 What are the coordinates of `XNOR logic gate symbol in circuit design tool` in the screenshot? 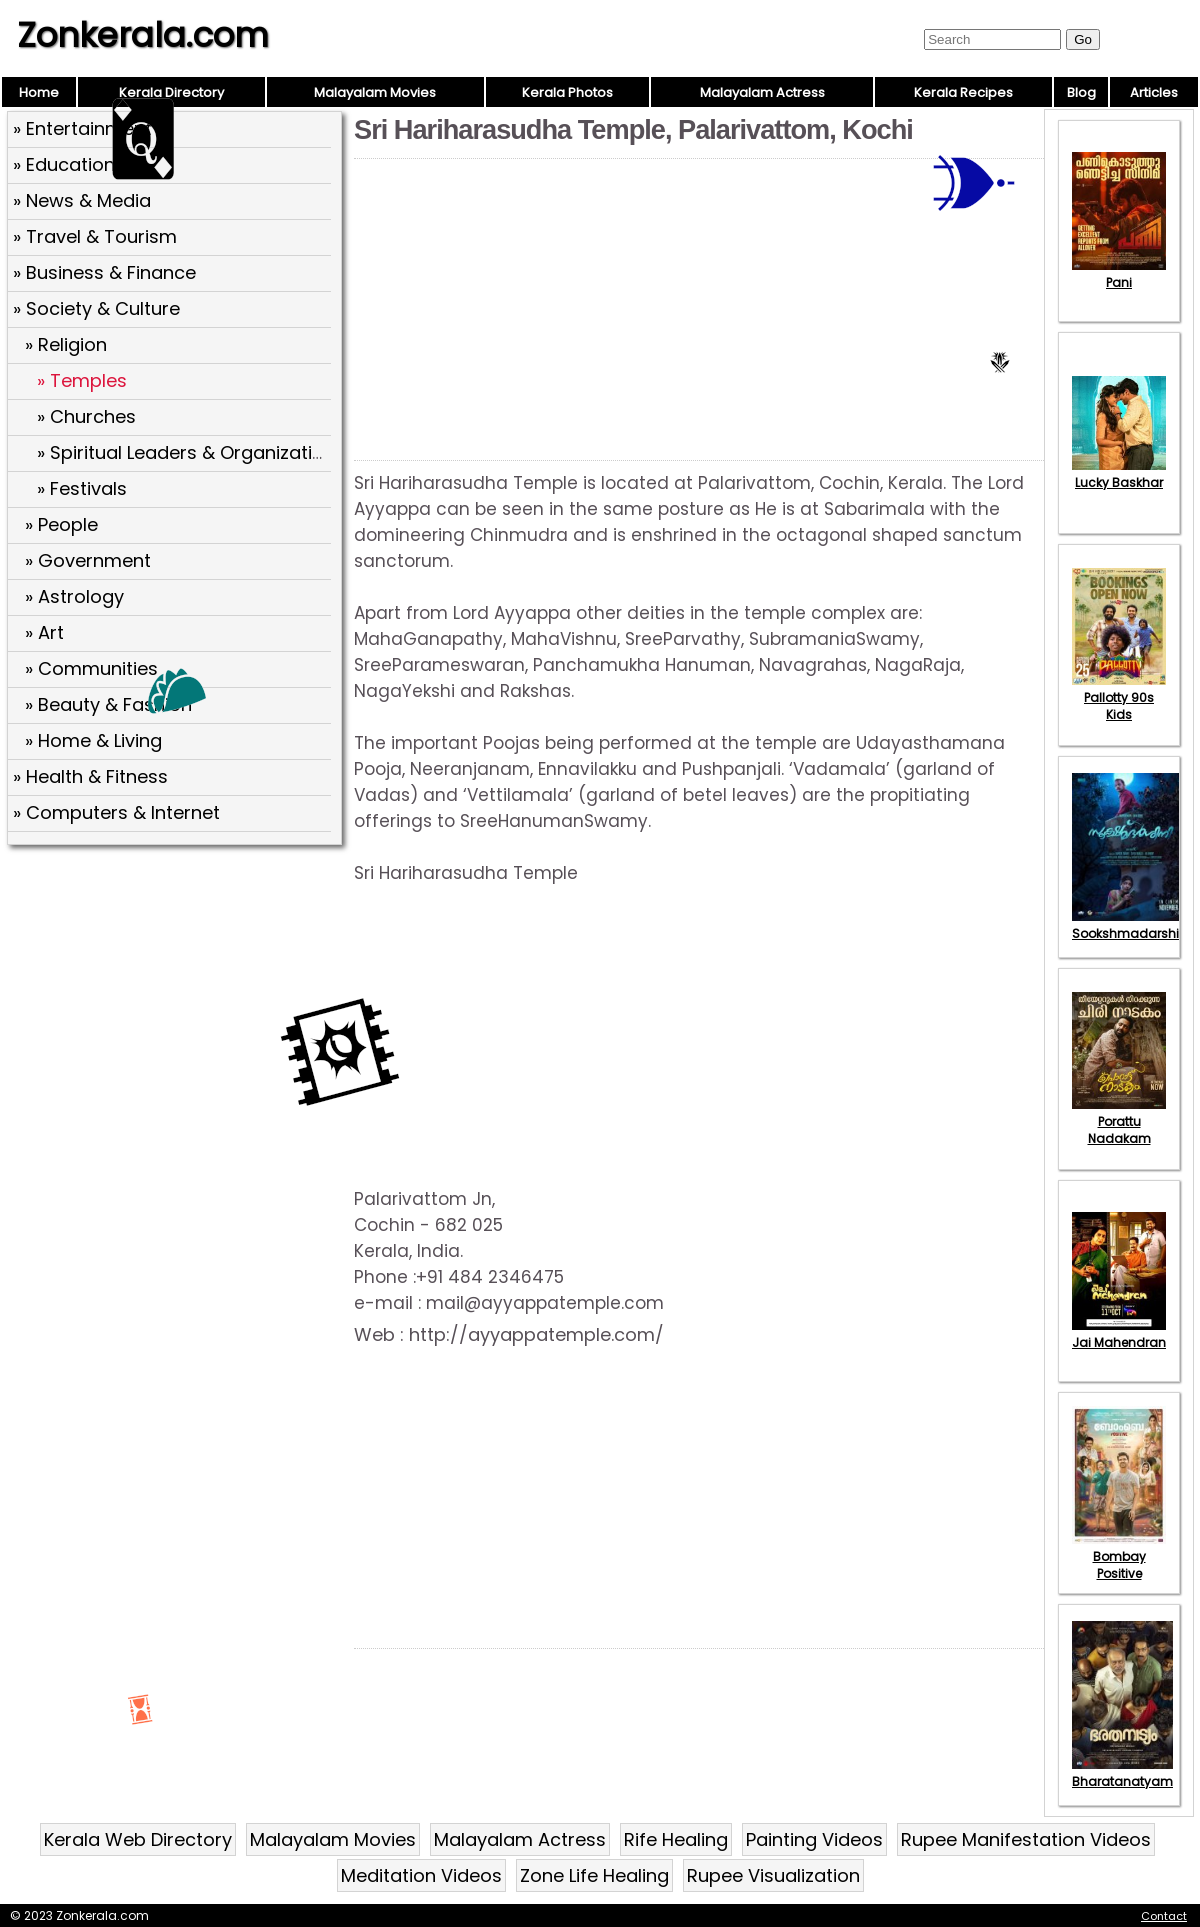 It's located at (974, 183).